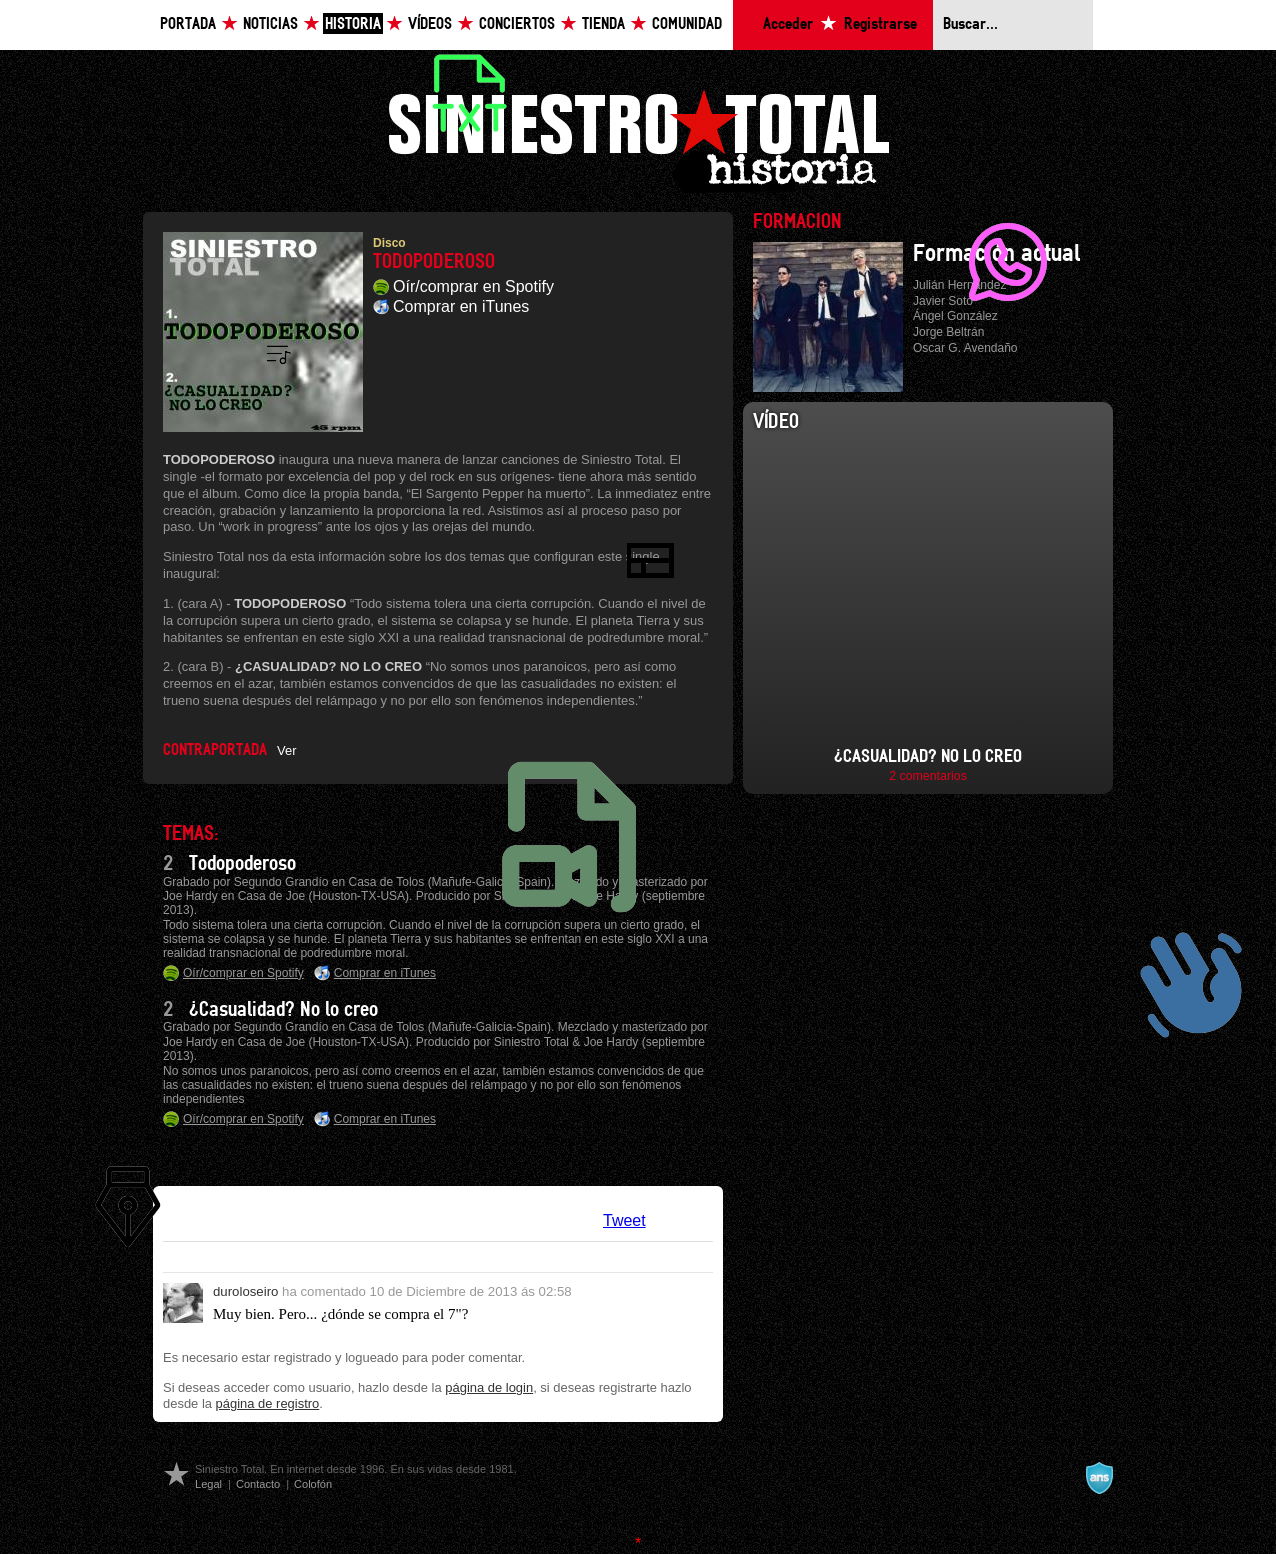 The width and height of the screenshot is (1276, 1554). What do you see at coordinates (572, 837) in the screenshot?
I see `open a video file` at bounding box center [572, 837].